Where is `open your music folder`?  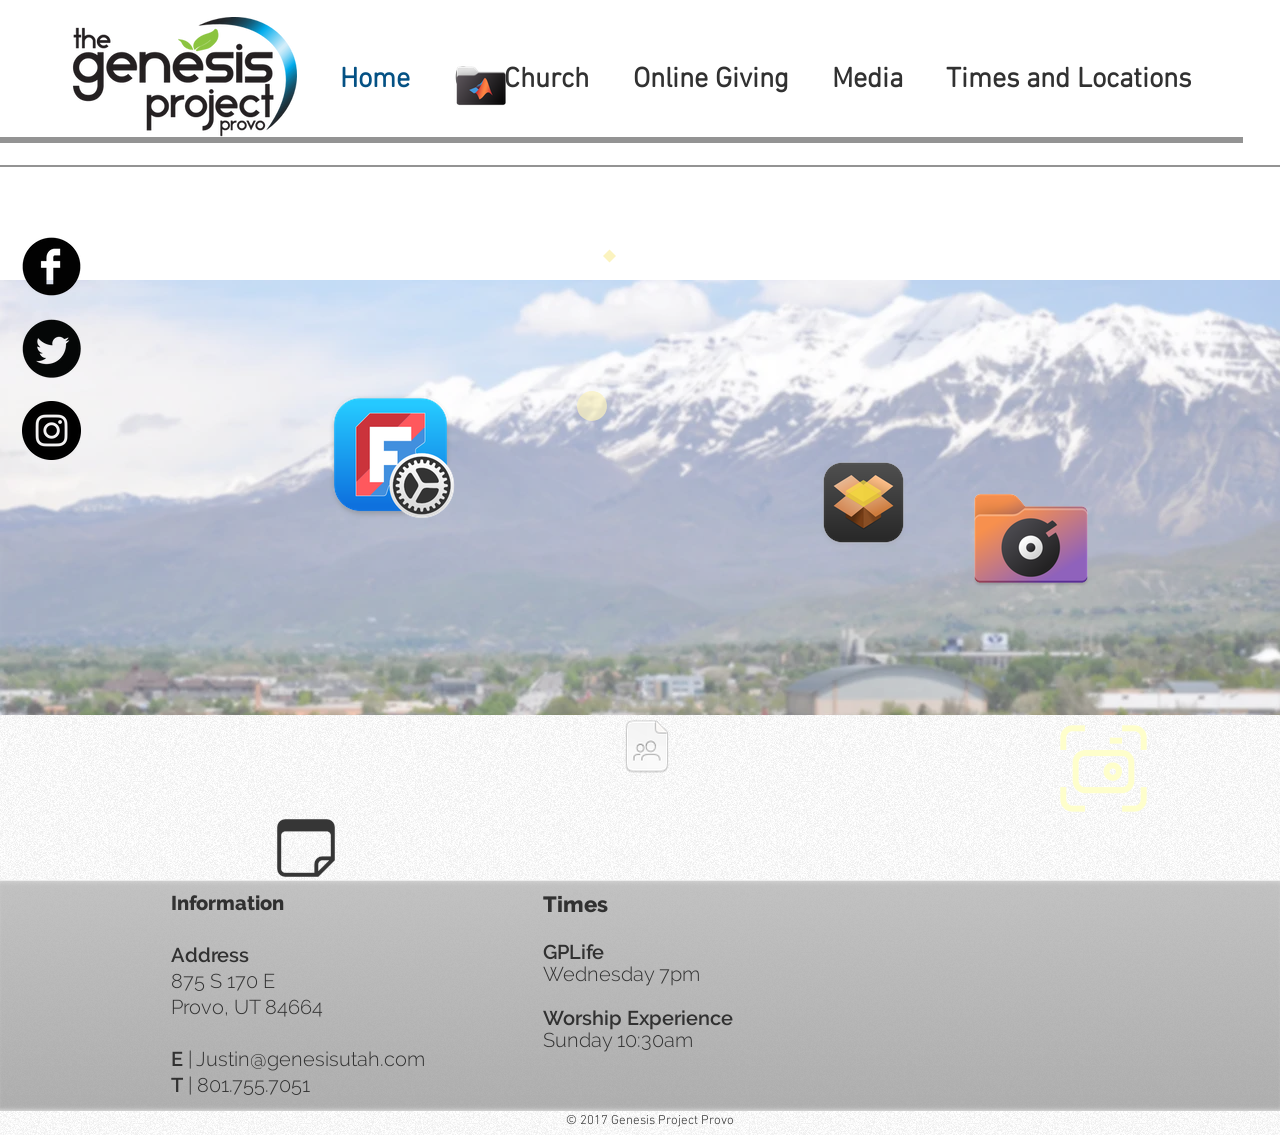 open your music folder is located at coordinates (1030, 541).